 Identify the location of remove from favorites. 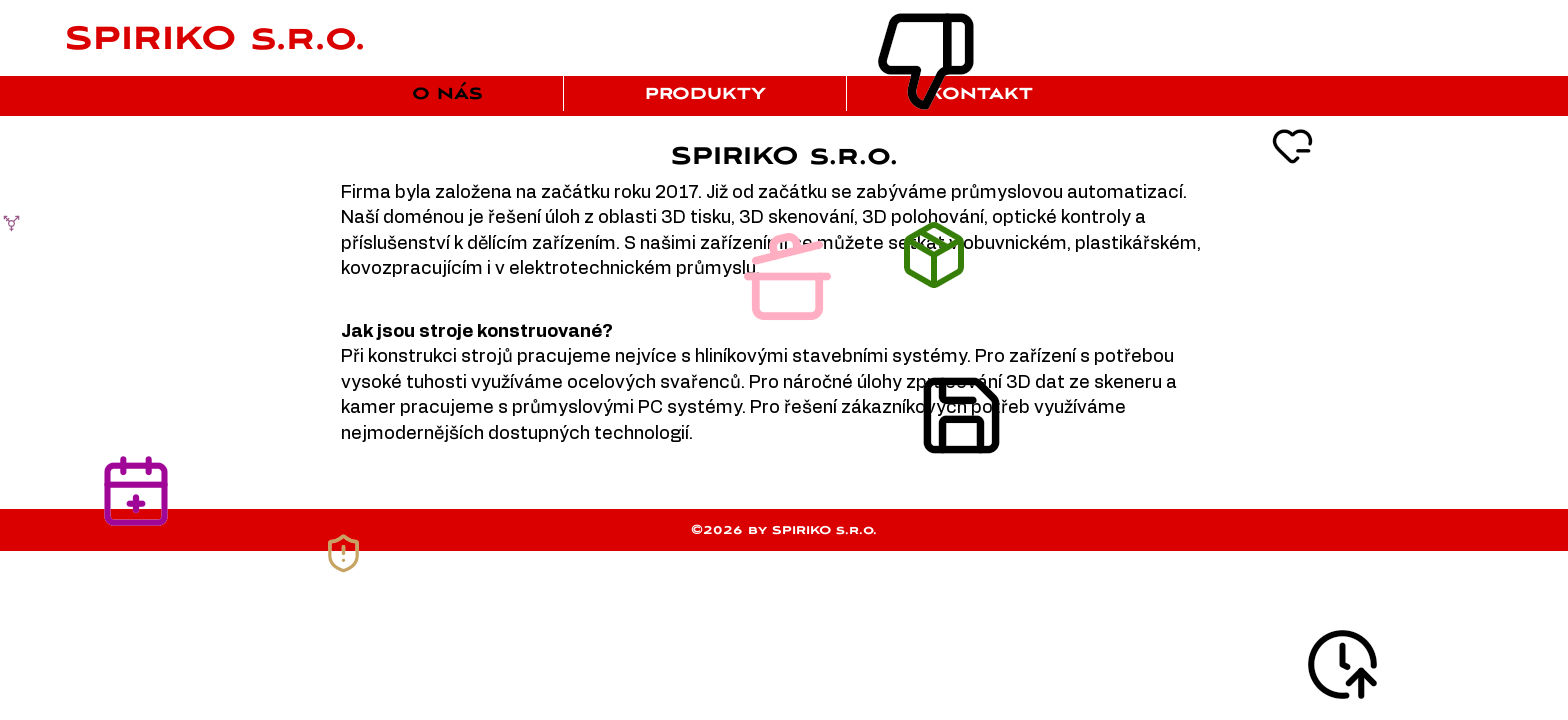
(1292, 145).